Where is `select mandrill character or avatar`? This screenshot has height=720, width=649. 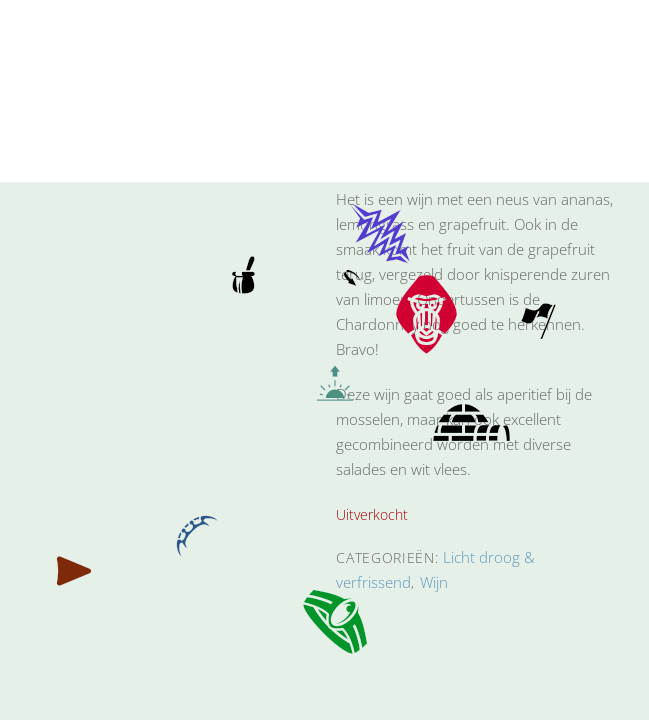 select mandrill character or avatar is located at coordinates (426, 314).